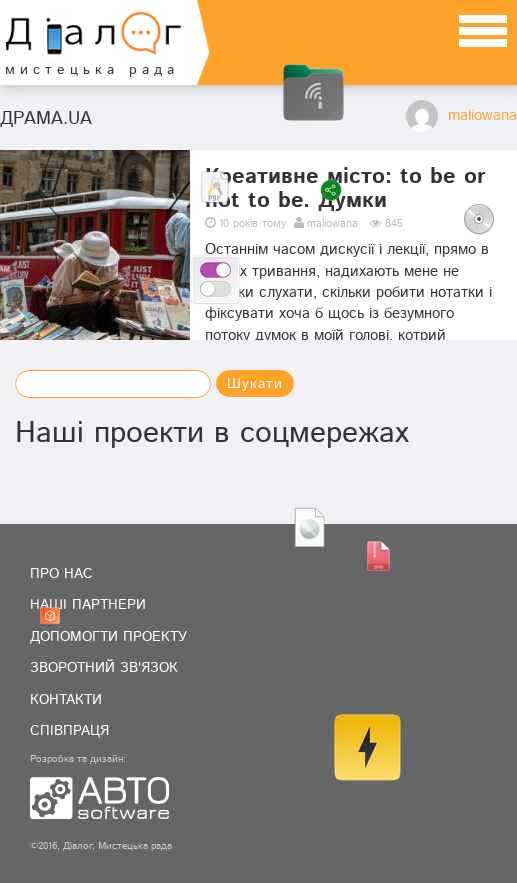 Image resolution: width=517 pixels, height=883 pixels. I want to click on open system settings or preferences, so click(215, 279).